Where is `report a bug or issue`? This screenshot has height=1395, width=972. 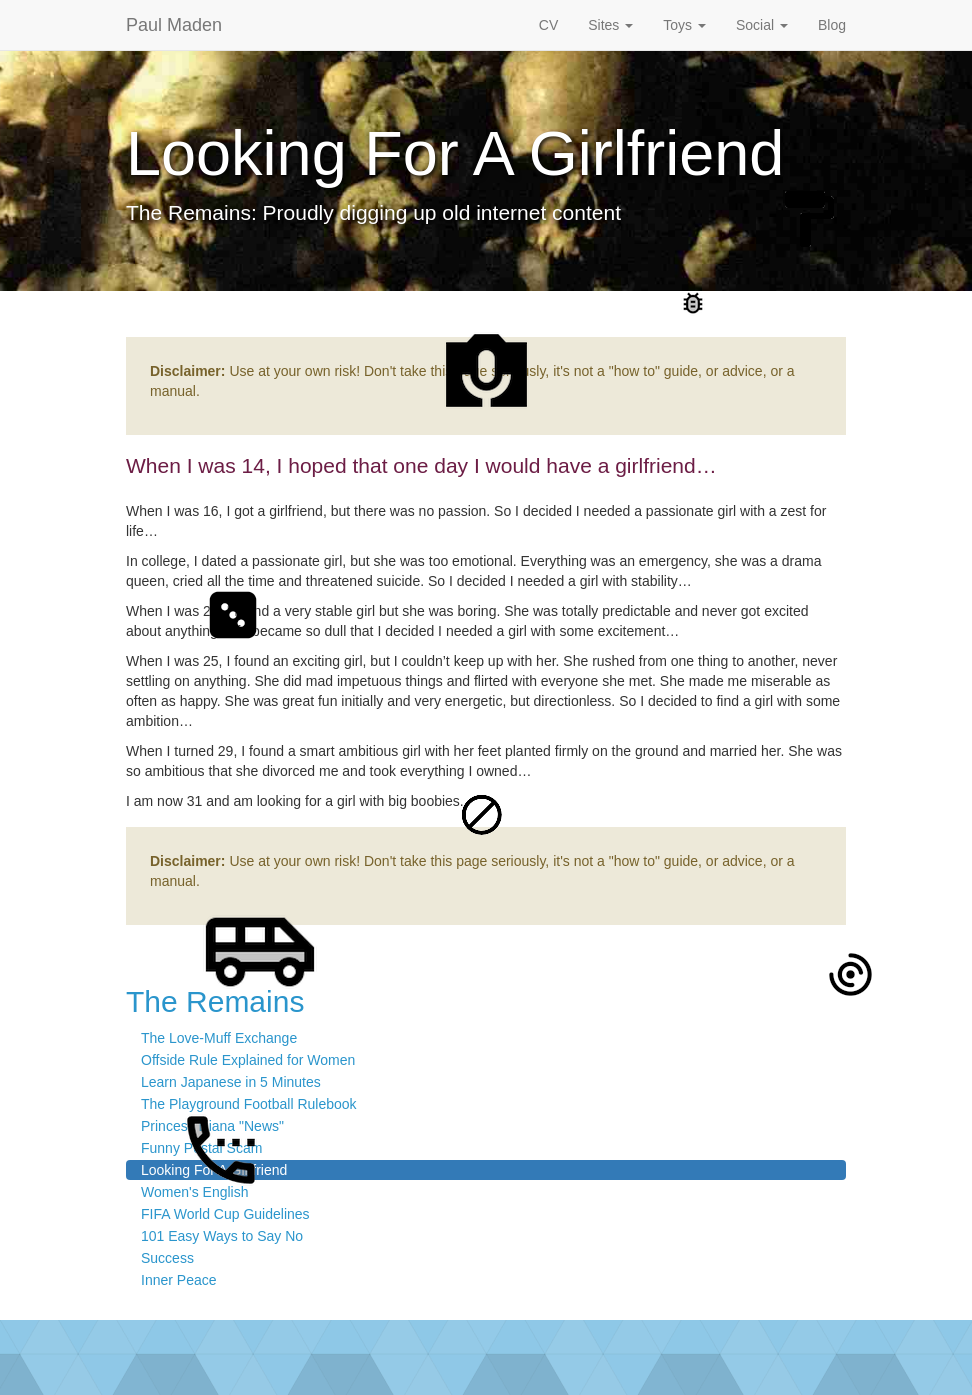
report a bug or issue is located at coordinates (693, 303).